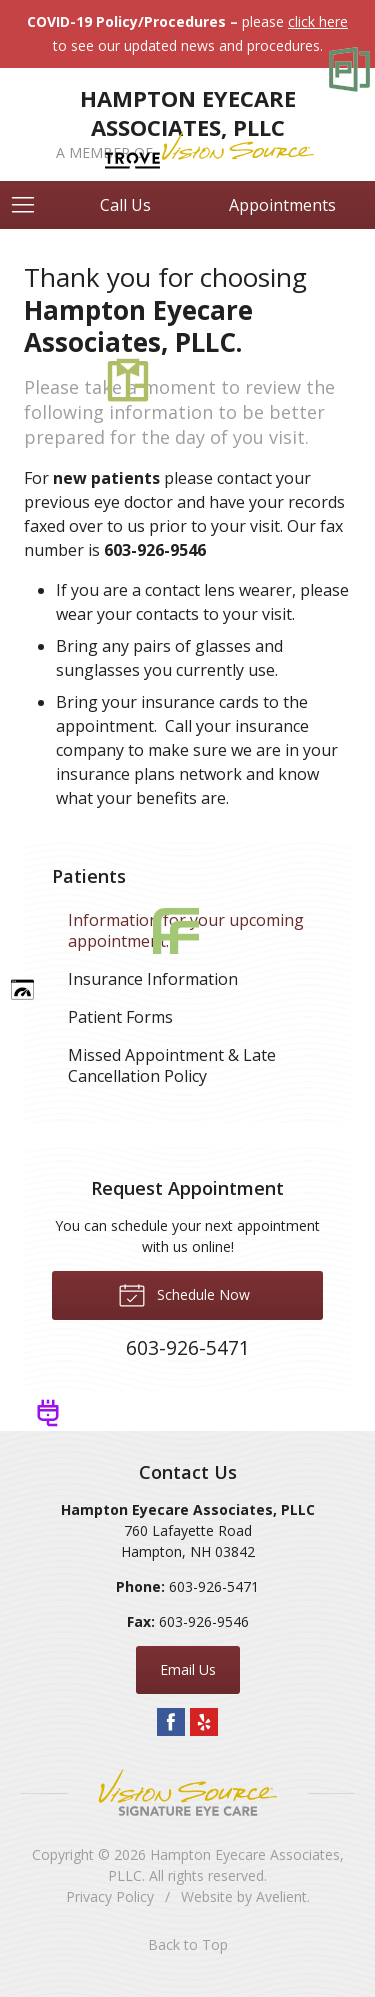 The width and height of the screenshot is (375, 1997). What do you see at coordinates (132, 160) in the screenshot?
I see `trove app or service logo` at bounding box center [132, 160].